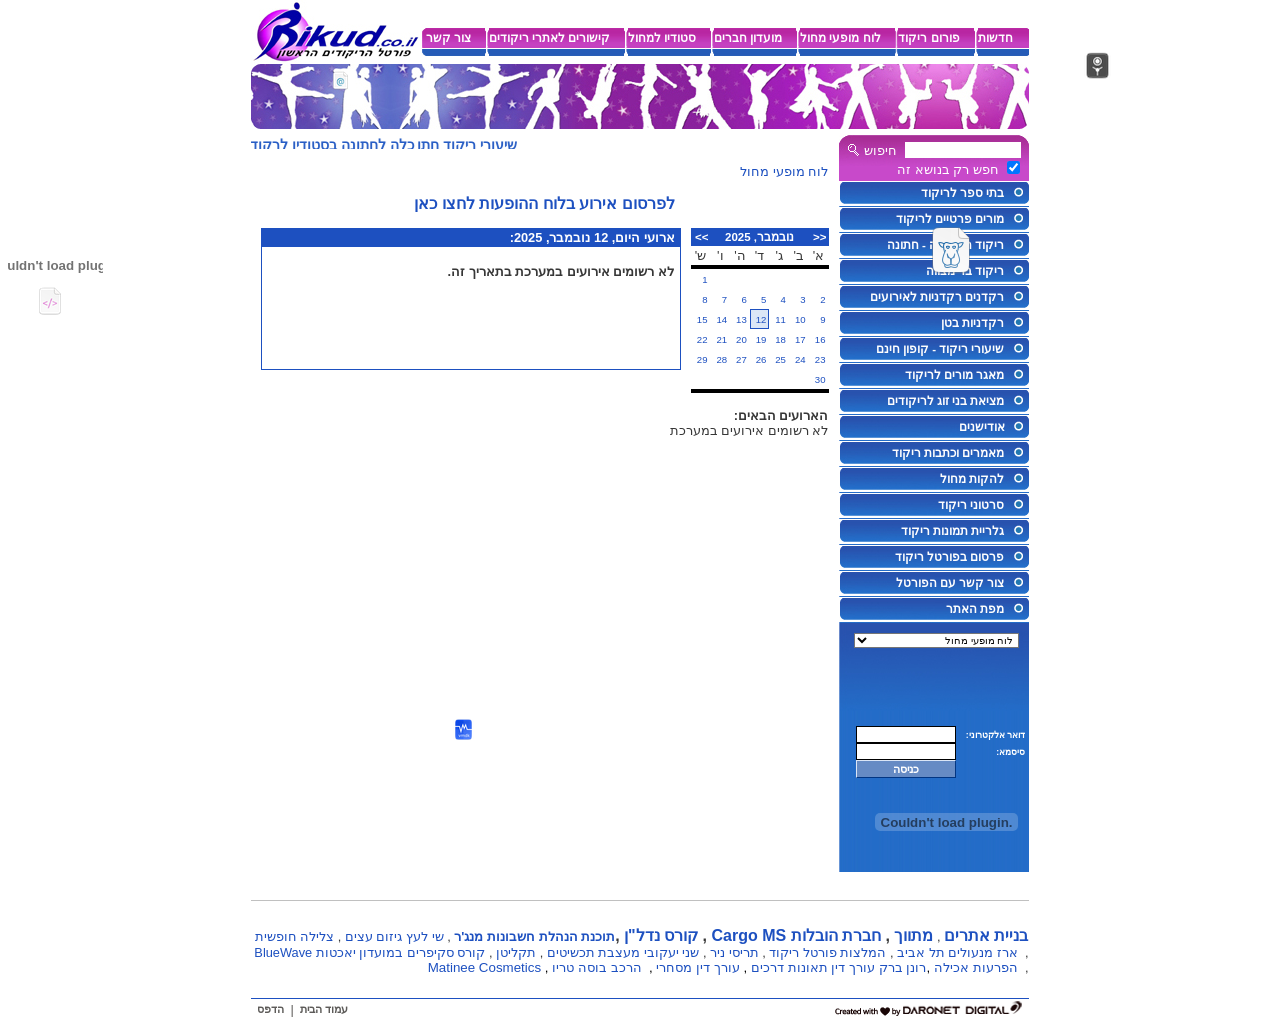 The image size is (1279, 1019). Describe the element at coordinates (951, 250) in the screenshot. I see `a perl programming language file` at that location.